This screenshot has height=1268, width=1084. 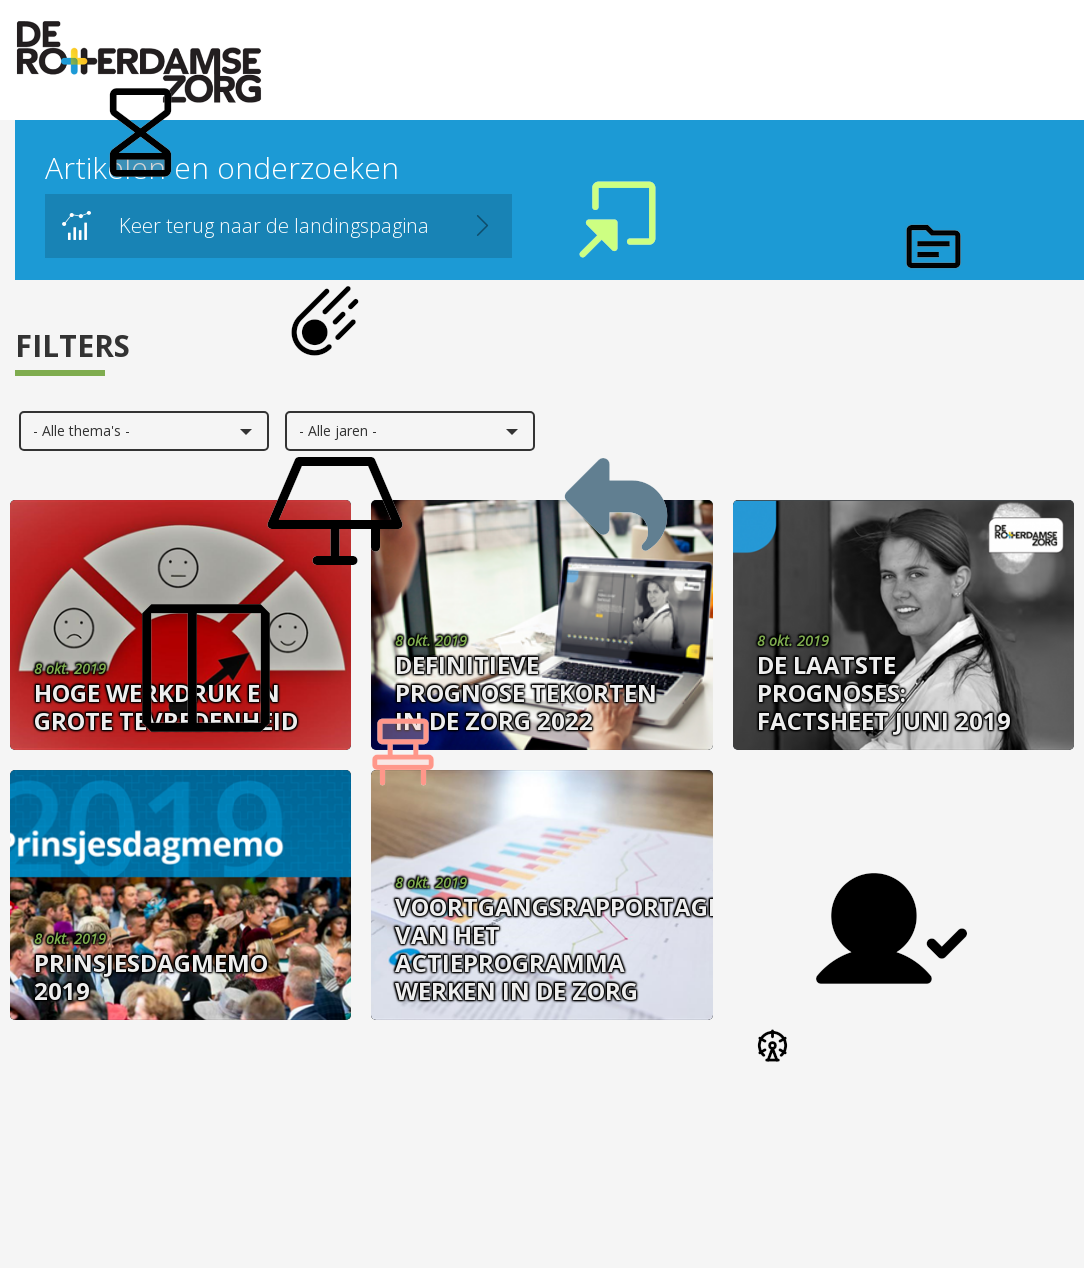 What do you see at coordinates (772, 1045) in the screenshot?
I see `view amusement park or carnival attractions` at bounding box center [772, 1045].